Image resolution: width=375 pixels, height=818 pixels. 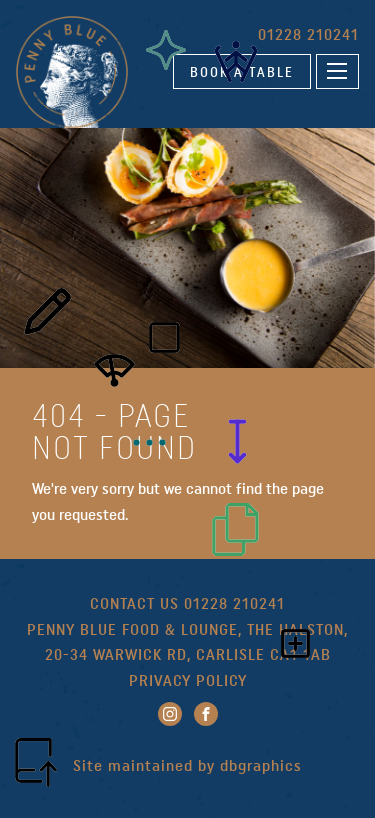 I want to click on open more options menu, so click(x=149, y=442).